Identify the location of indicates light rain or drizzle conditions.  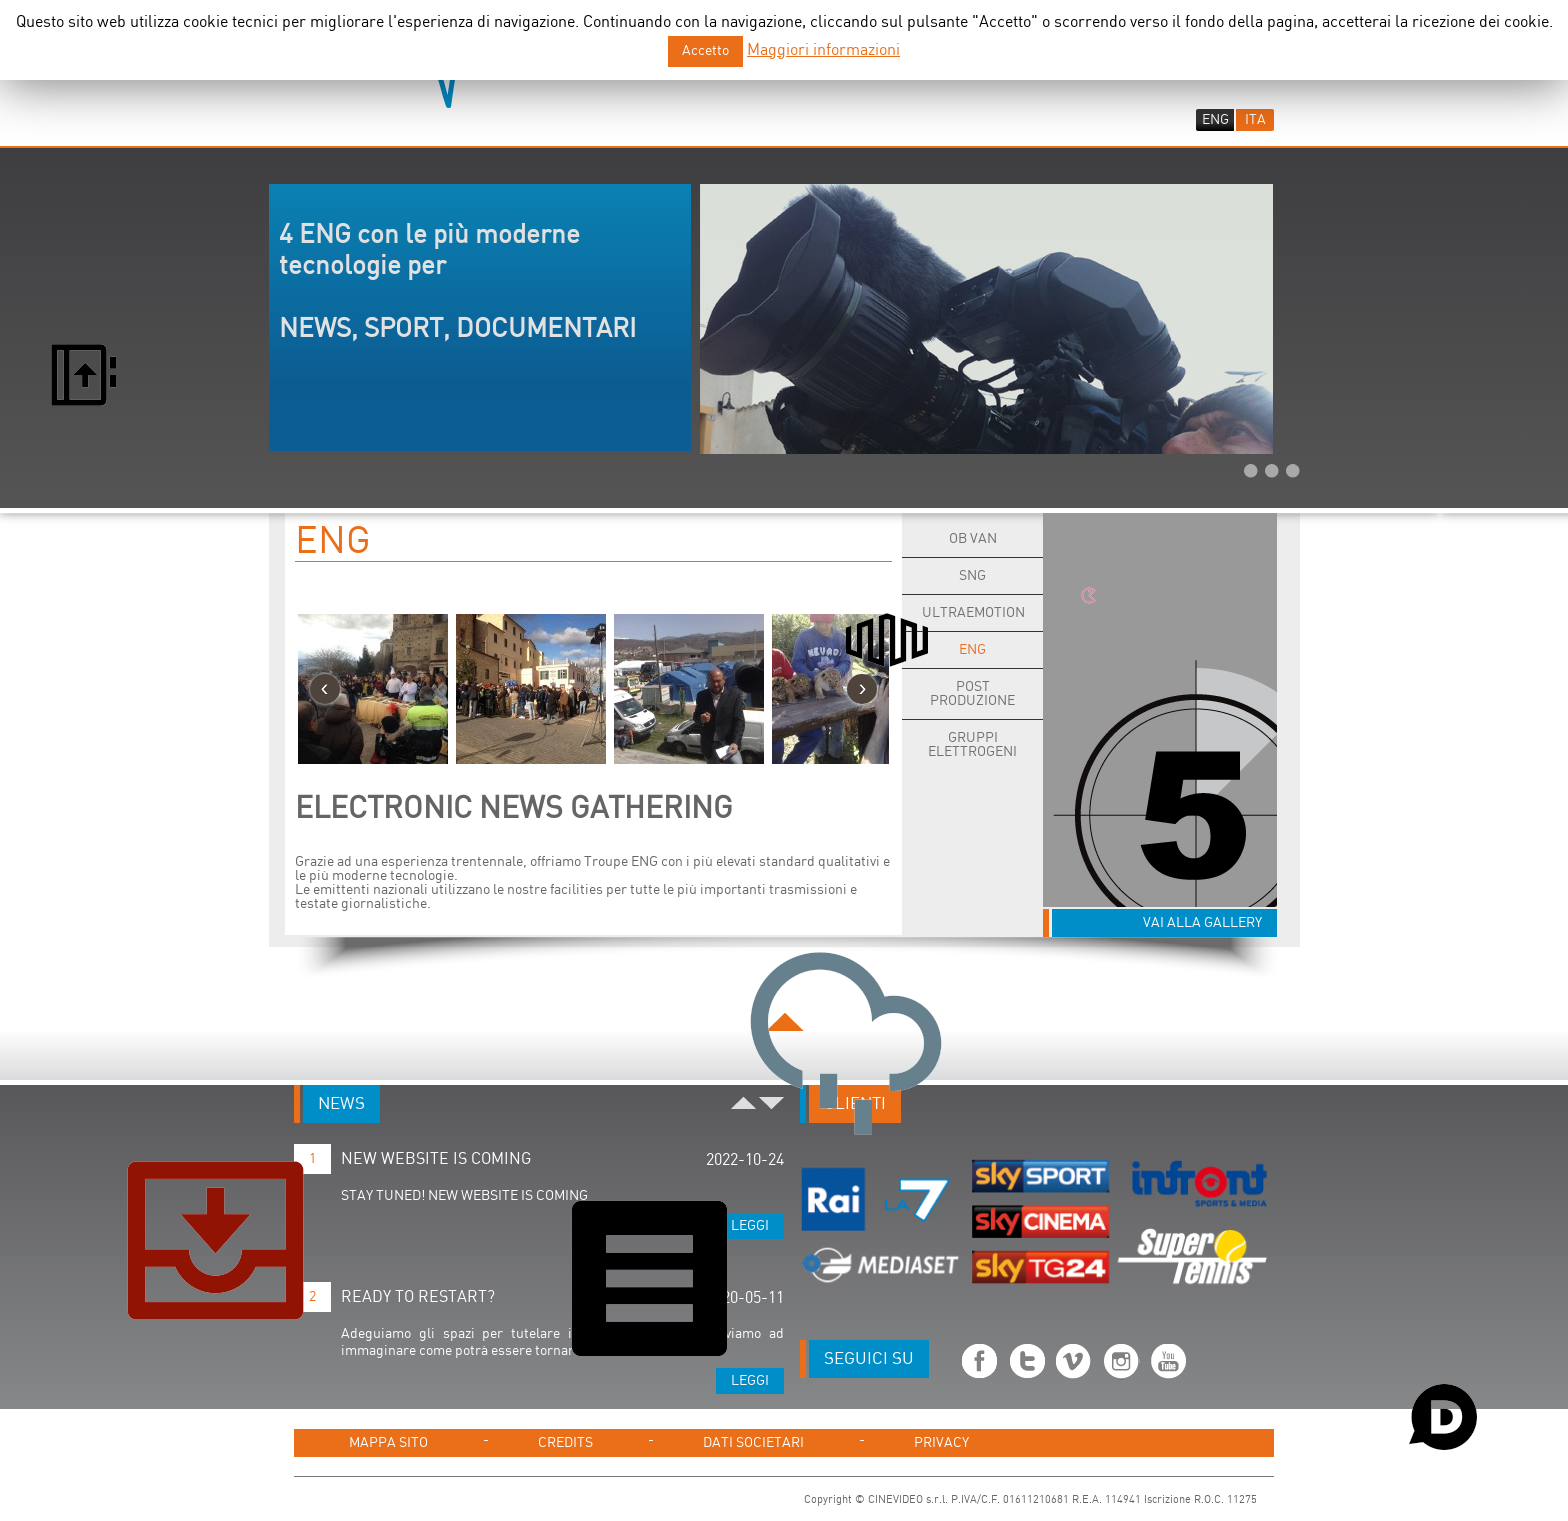
(846, 1039).